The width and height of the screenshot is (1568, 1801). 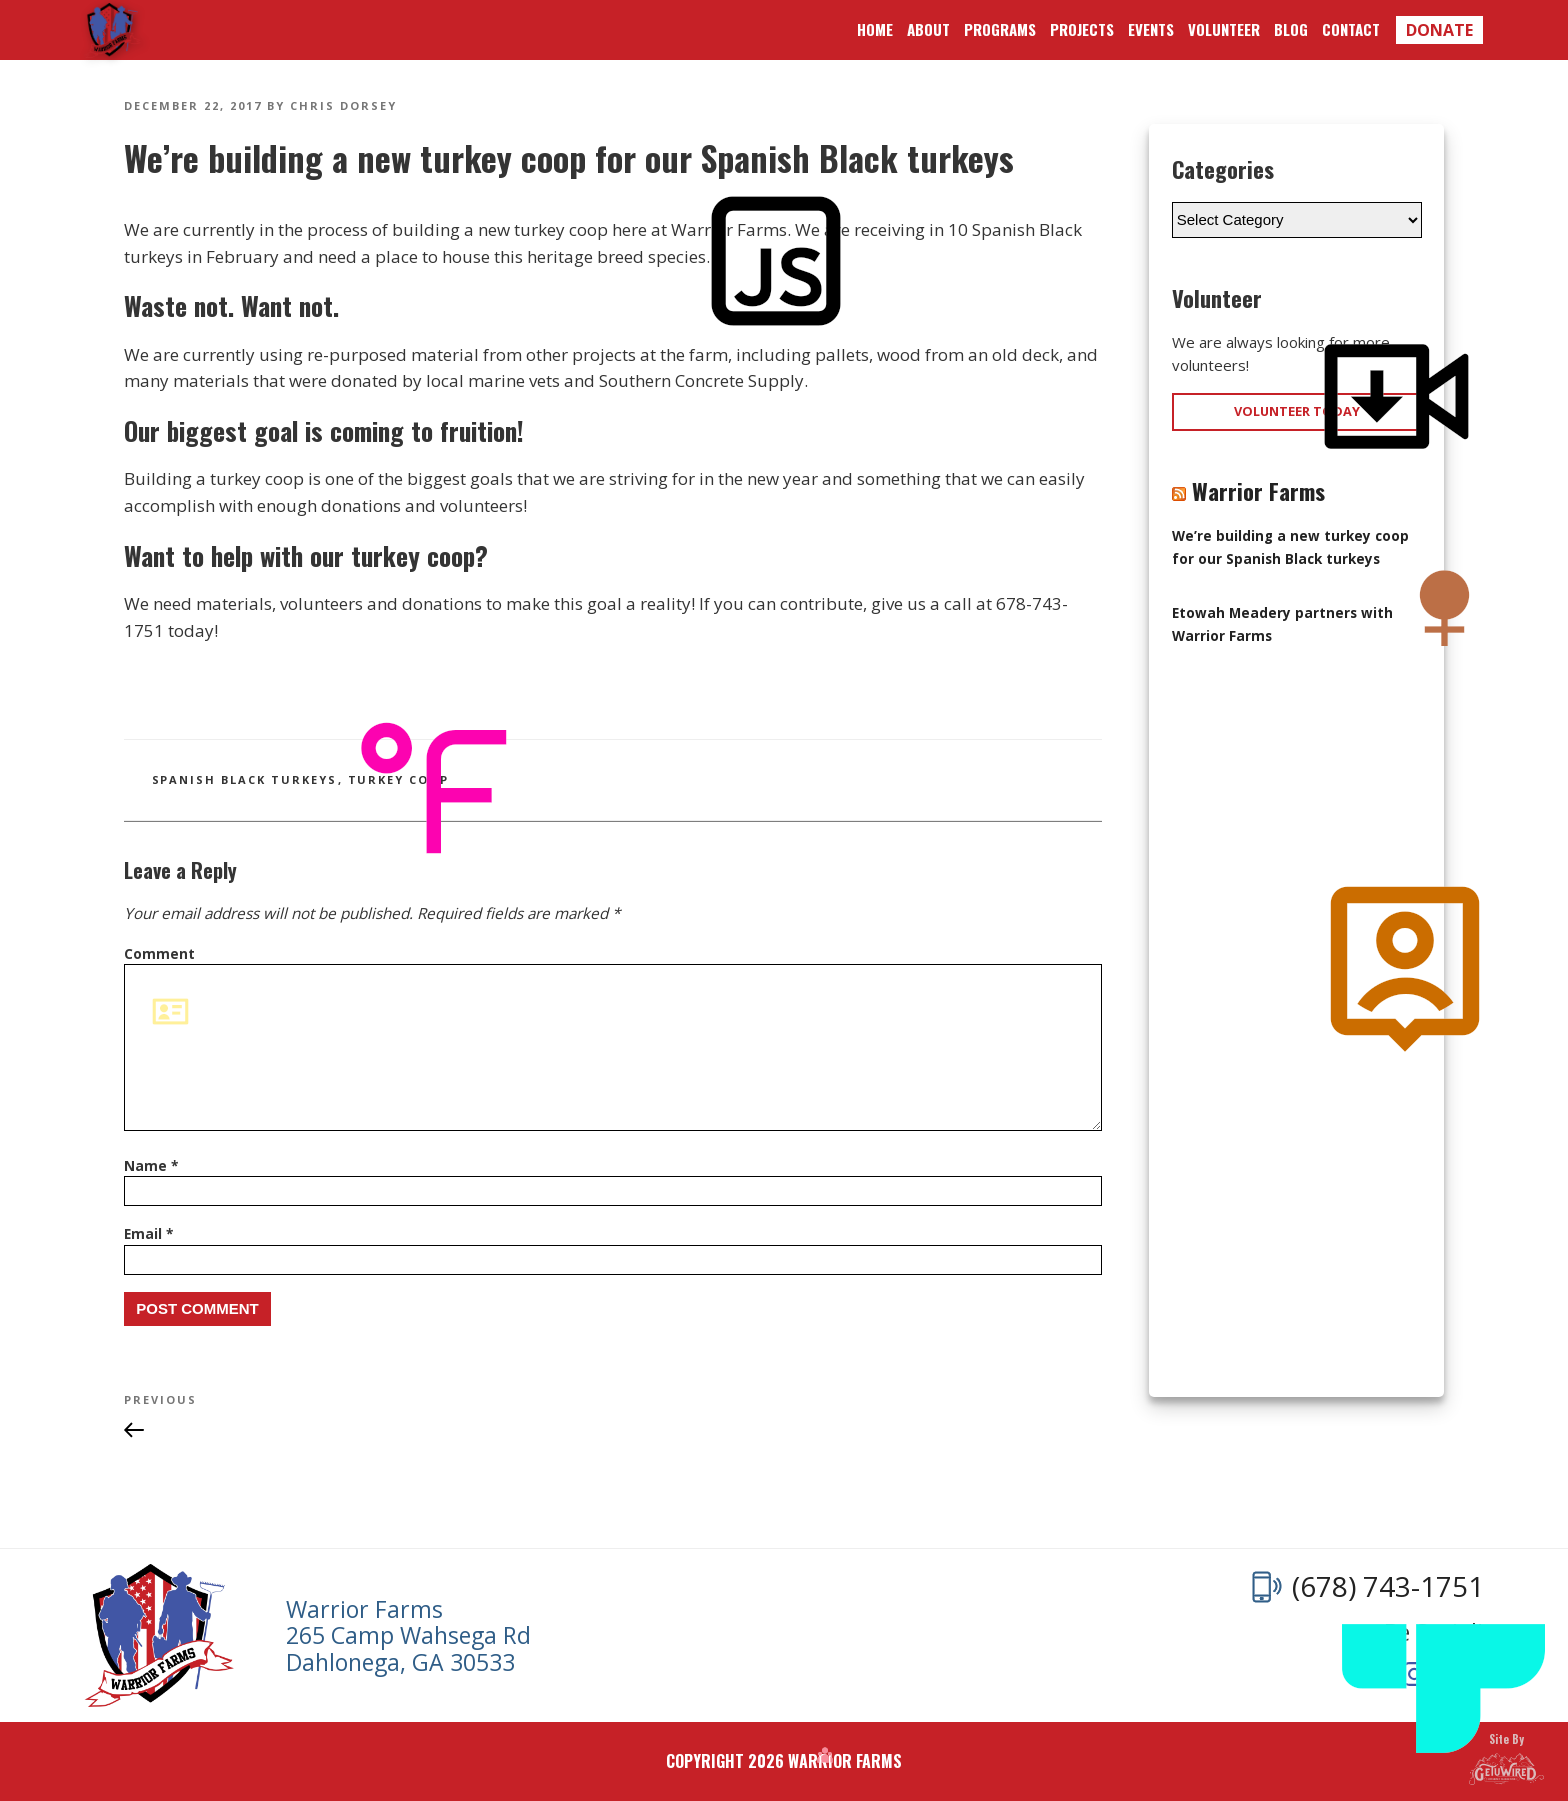 I want to click on view team members, so click(x=825, y=1755).